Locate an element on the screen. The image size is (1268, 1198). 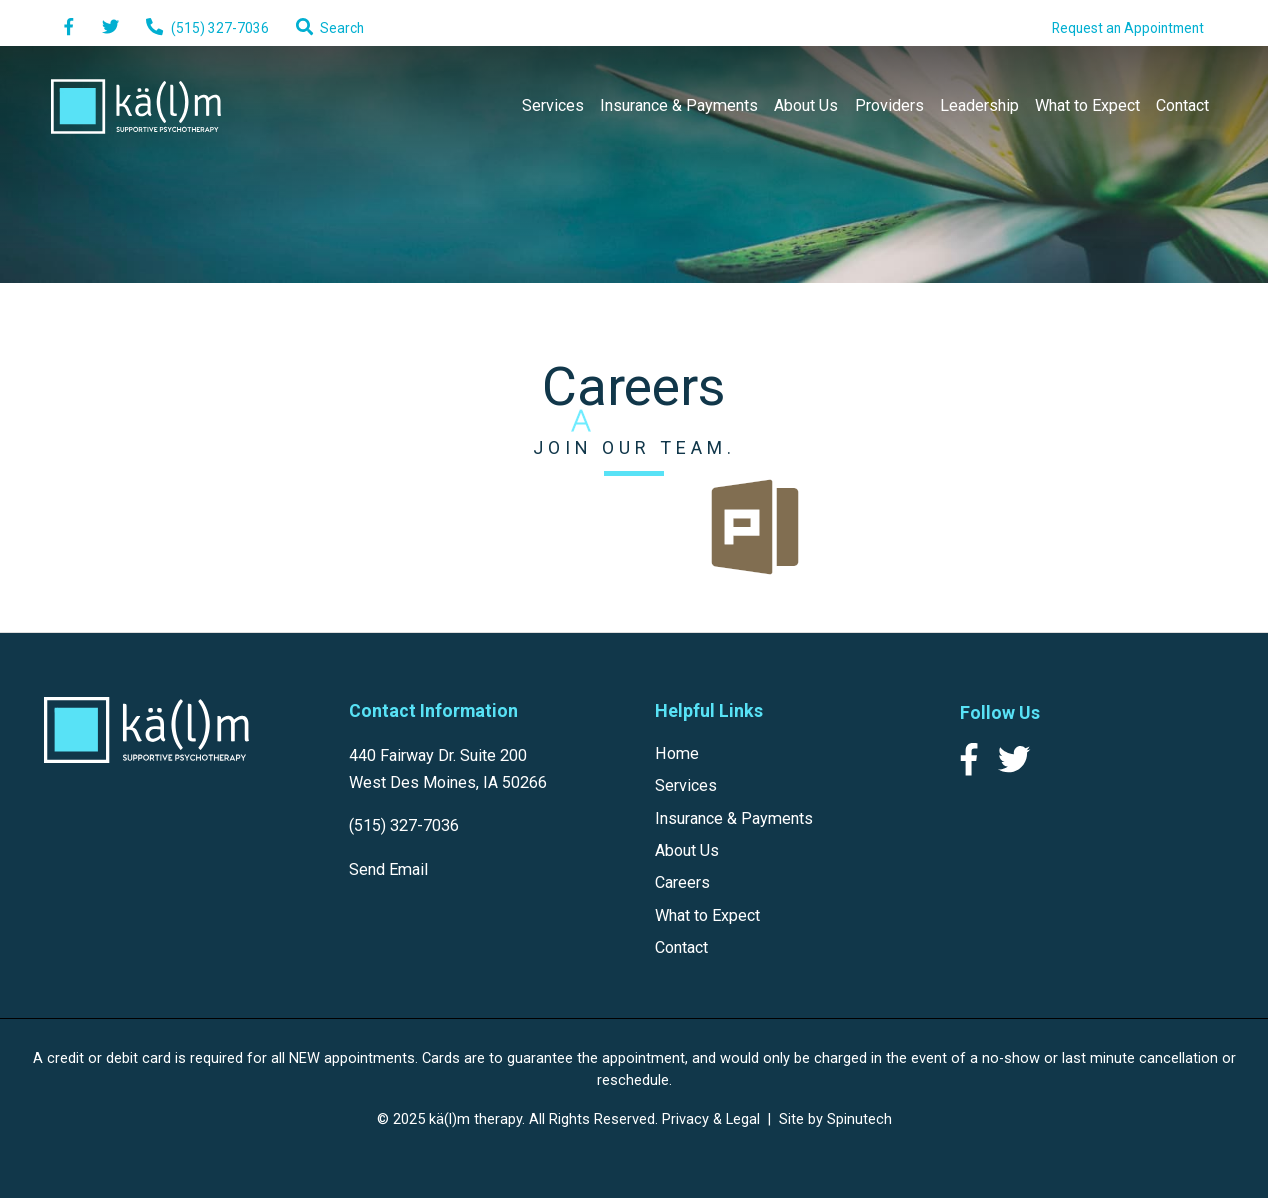
open a PowerPoint presentation file is located at coordinates (755, 527).